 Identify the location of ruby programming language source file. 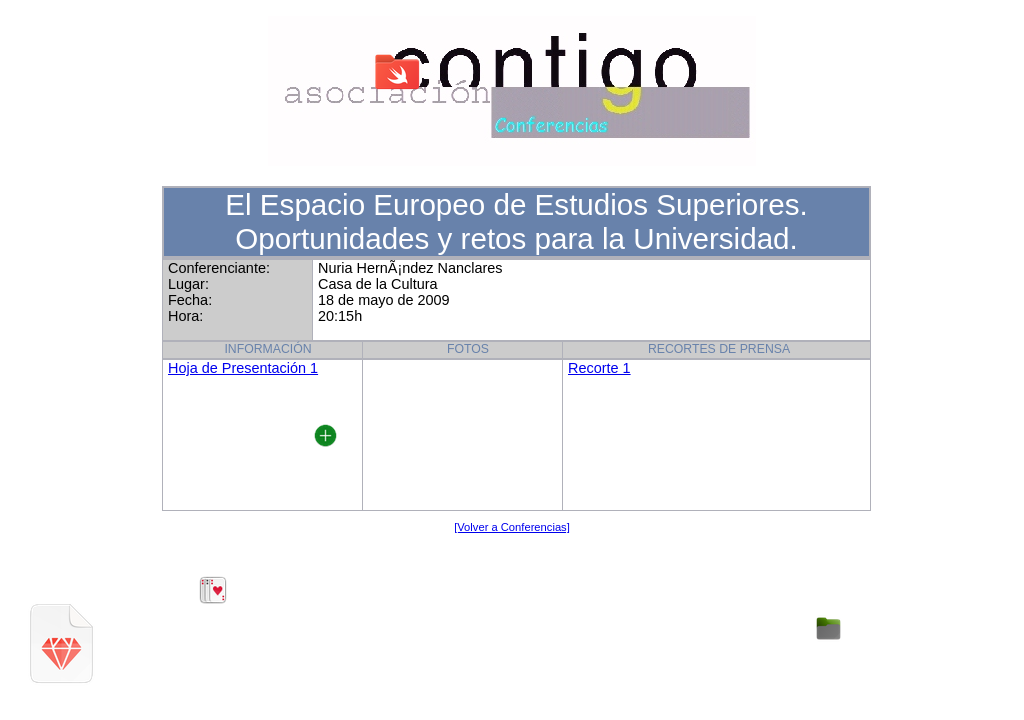
(61, 643).